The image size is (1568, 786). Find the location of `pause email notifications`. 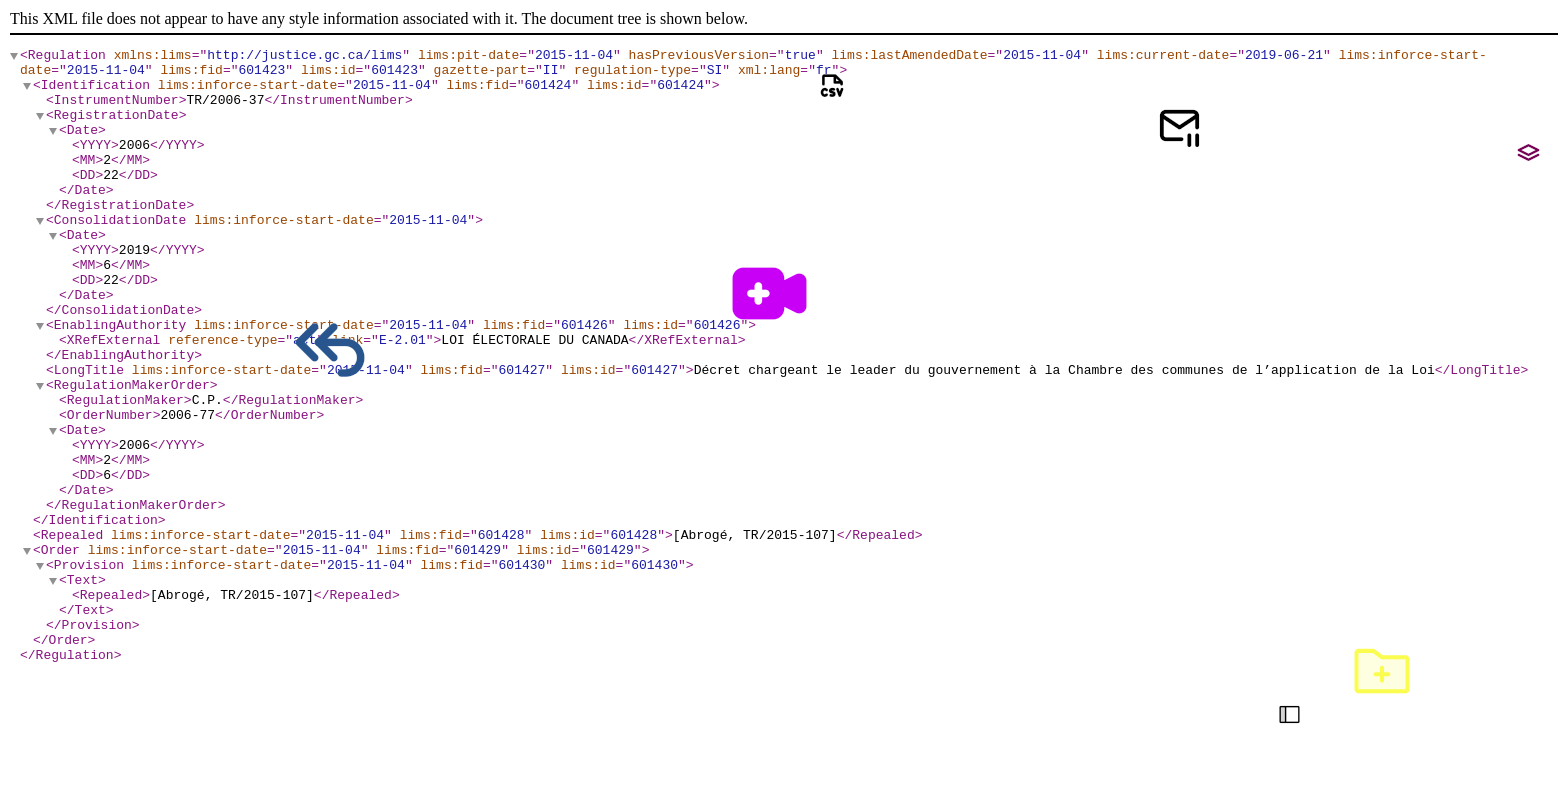

pause email notifications is located at coordinates (1179, 125).